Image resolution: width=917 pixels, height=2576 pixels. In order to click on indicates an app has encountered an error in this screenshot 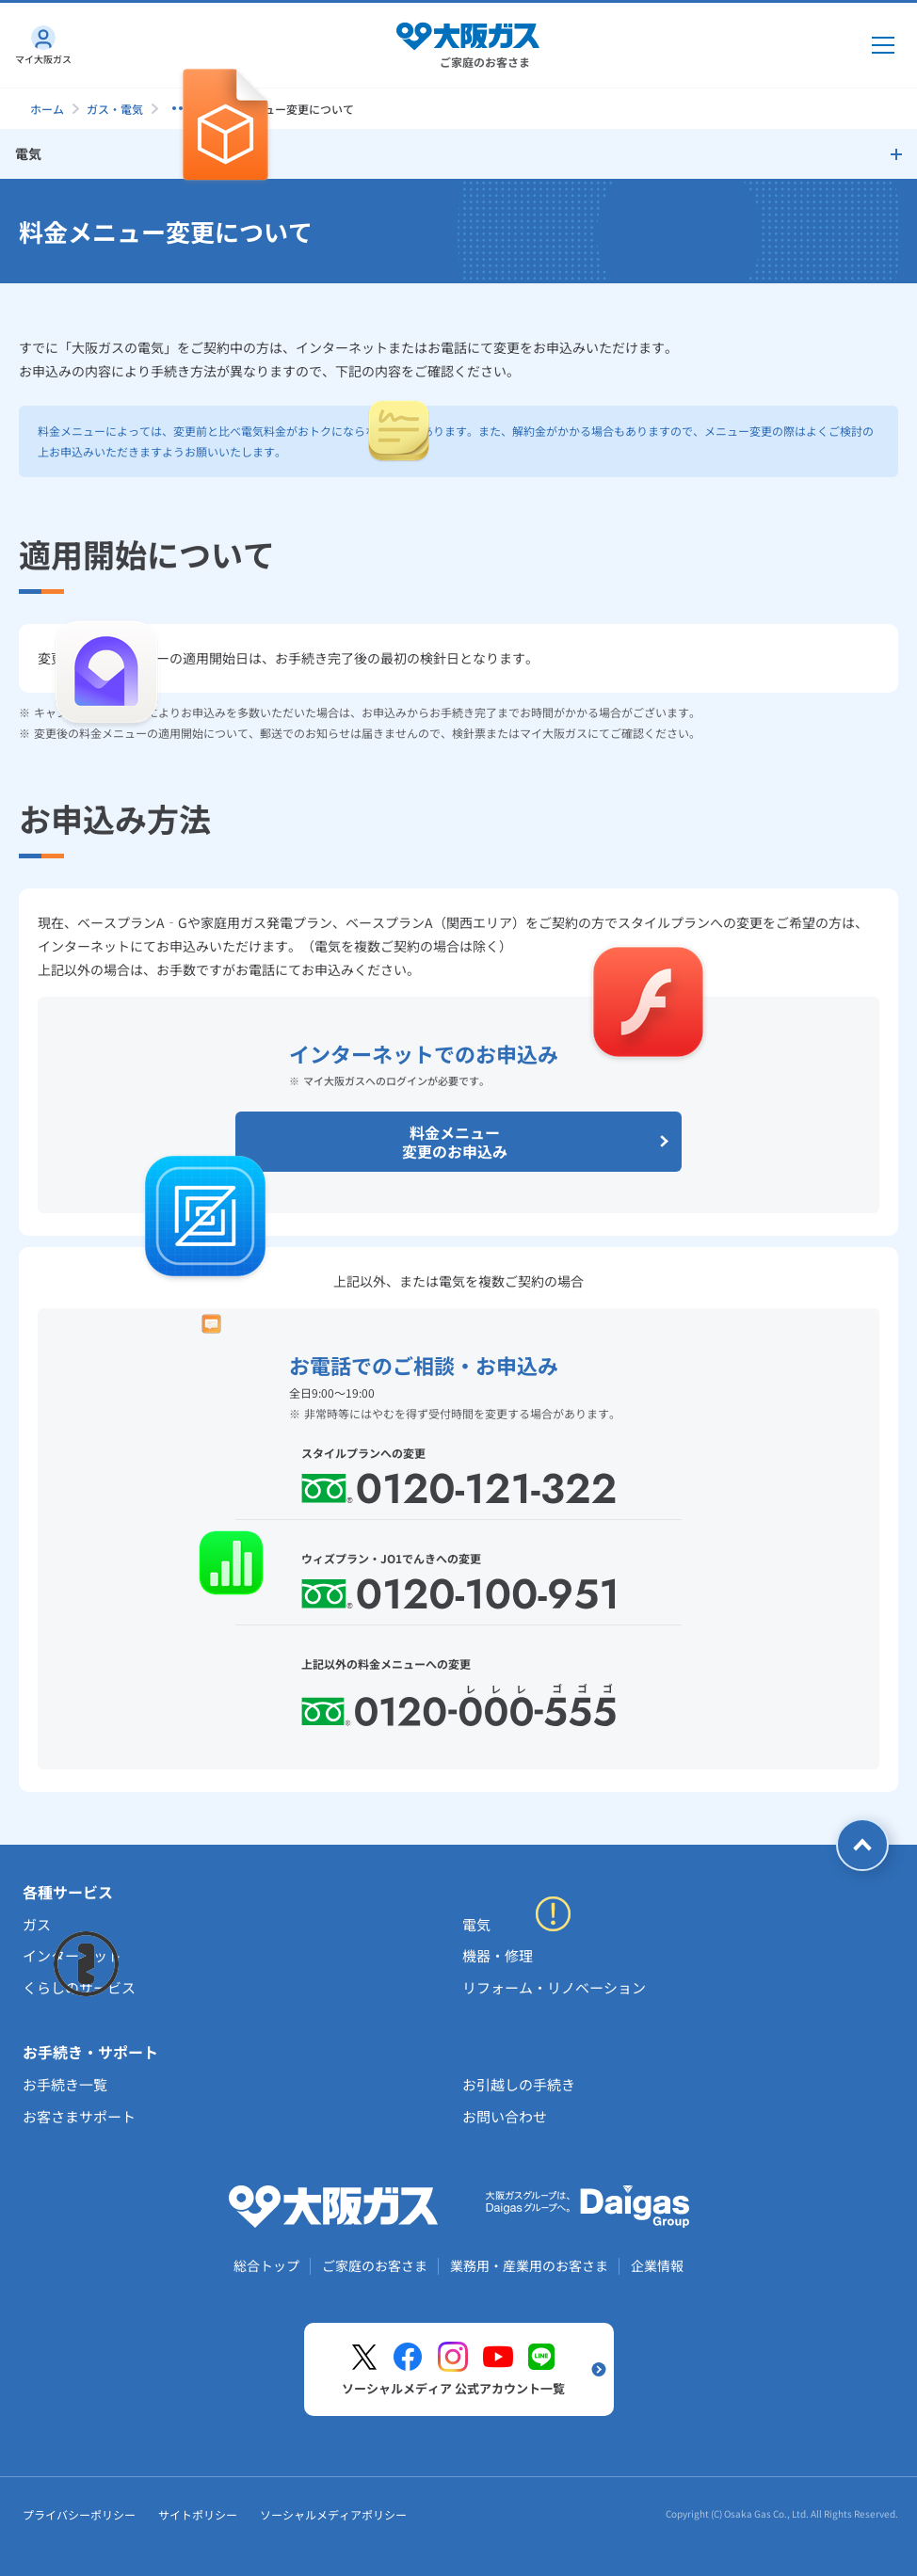, I will do `click(553, 1913)`.